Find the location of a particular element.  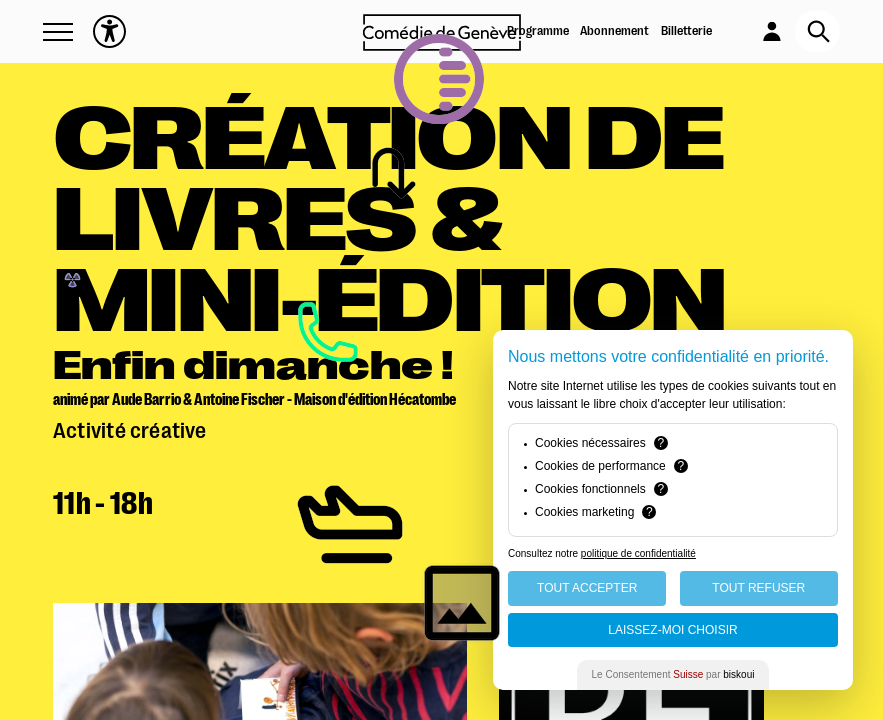

indicates radioactive or hazardous material warning is located at coordinates (72, 279).